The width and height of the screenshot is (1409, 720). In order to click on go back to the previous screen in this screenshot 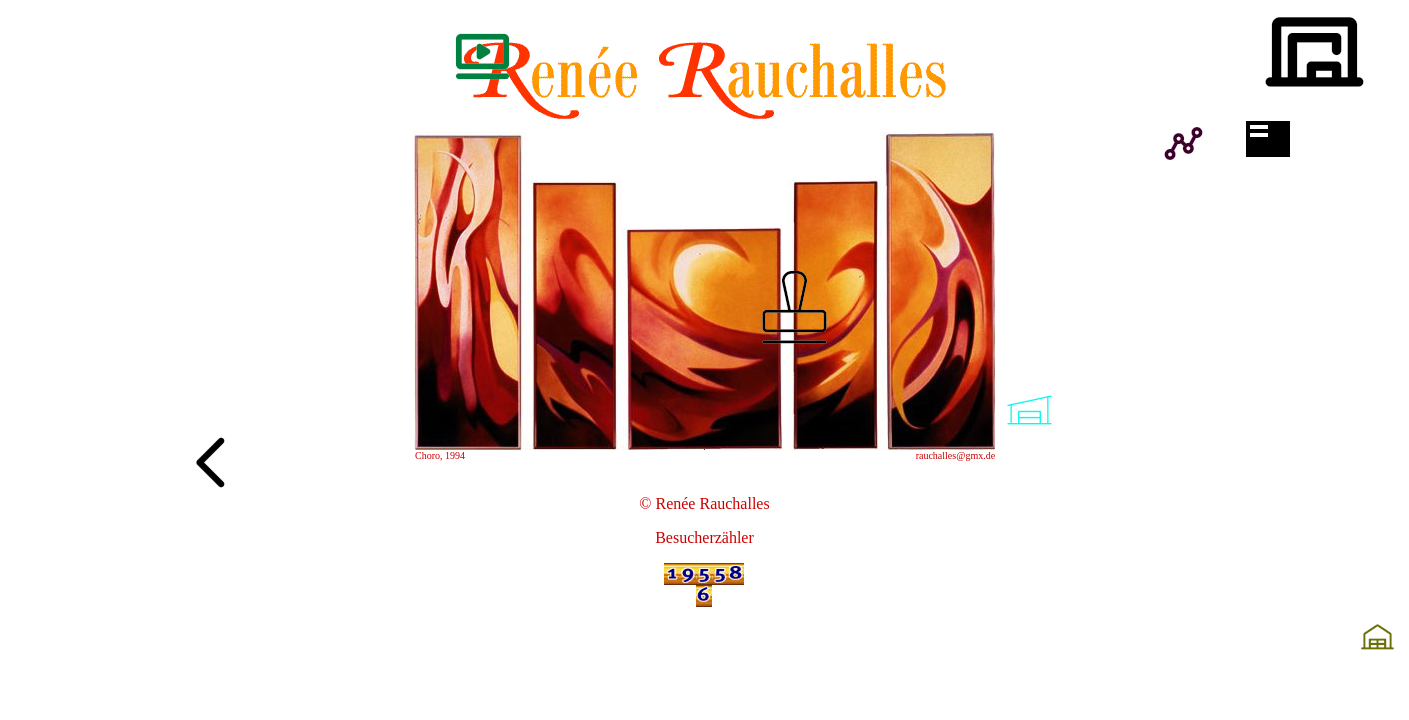, I will do `click(212, 462)`.